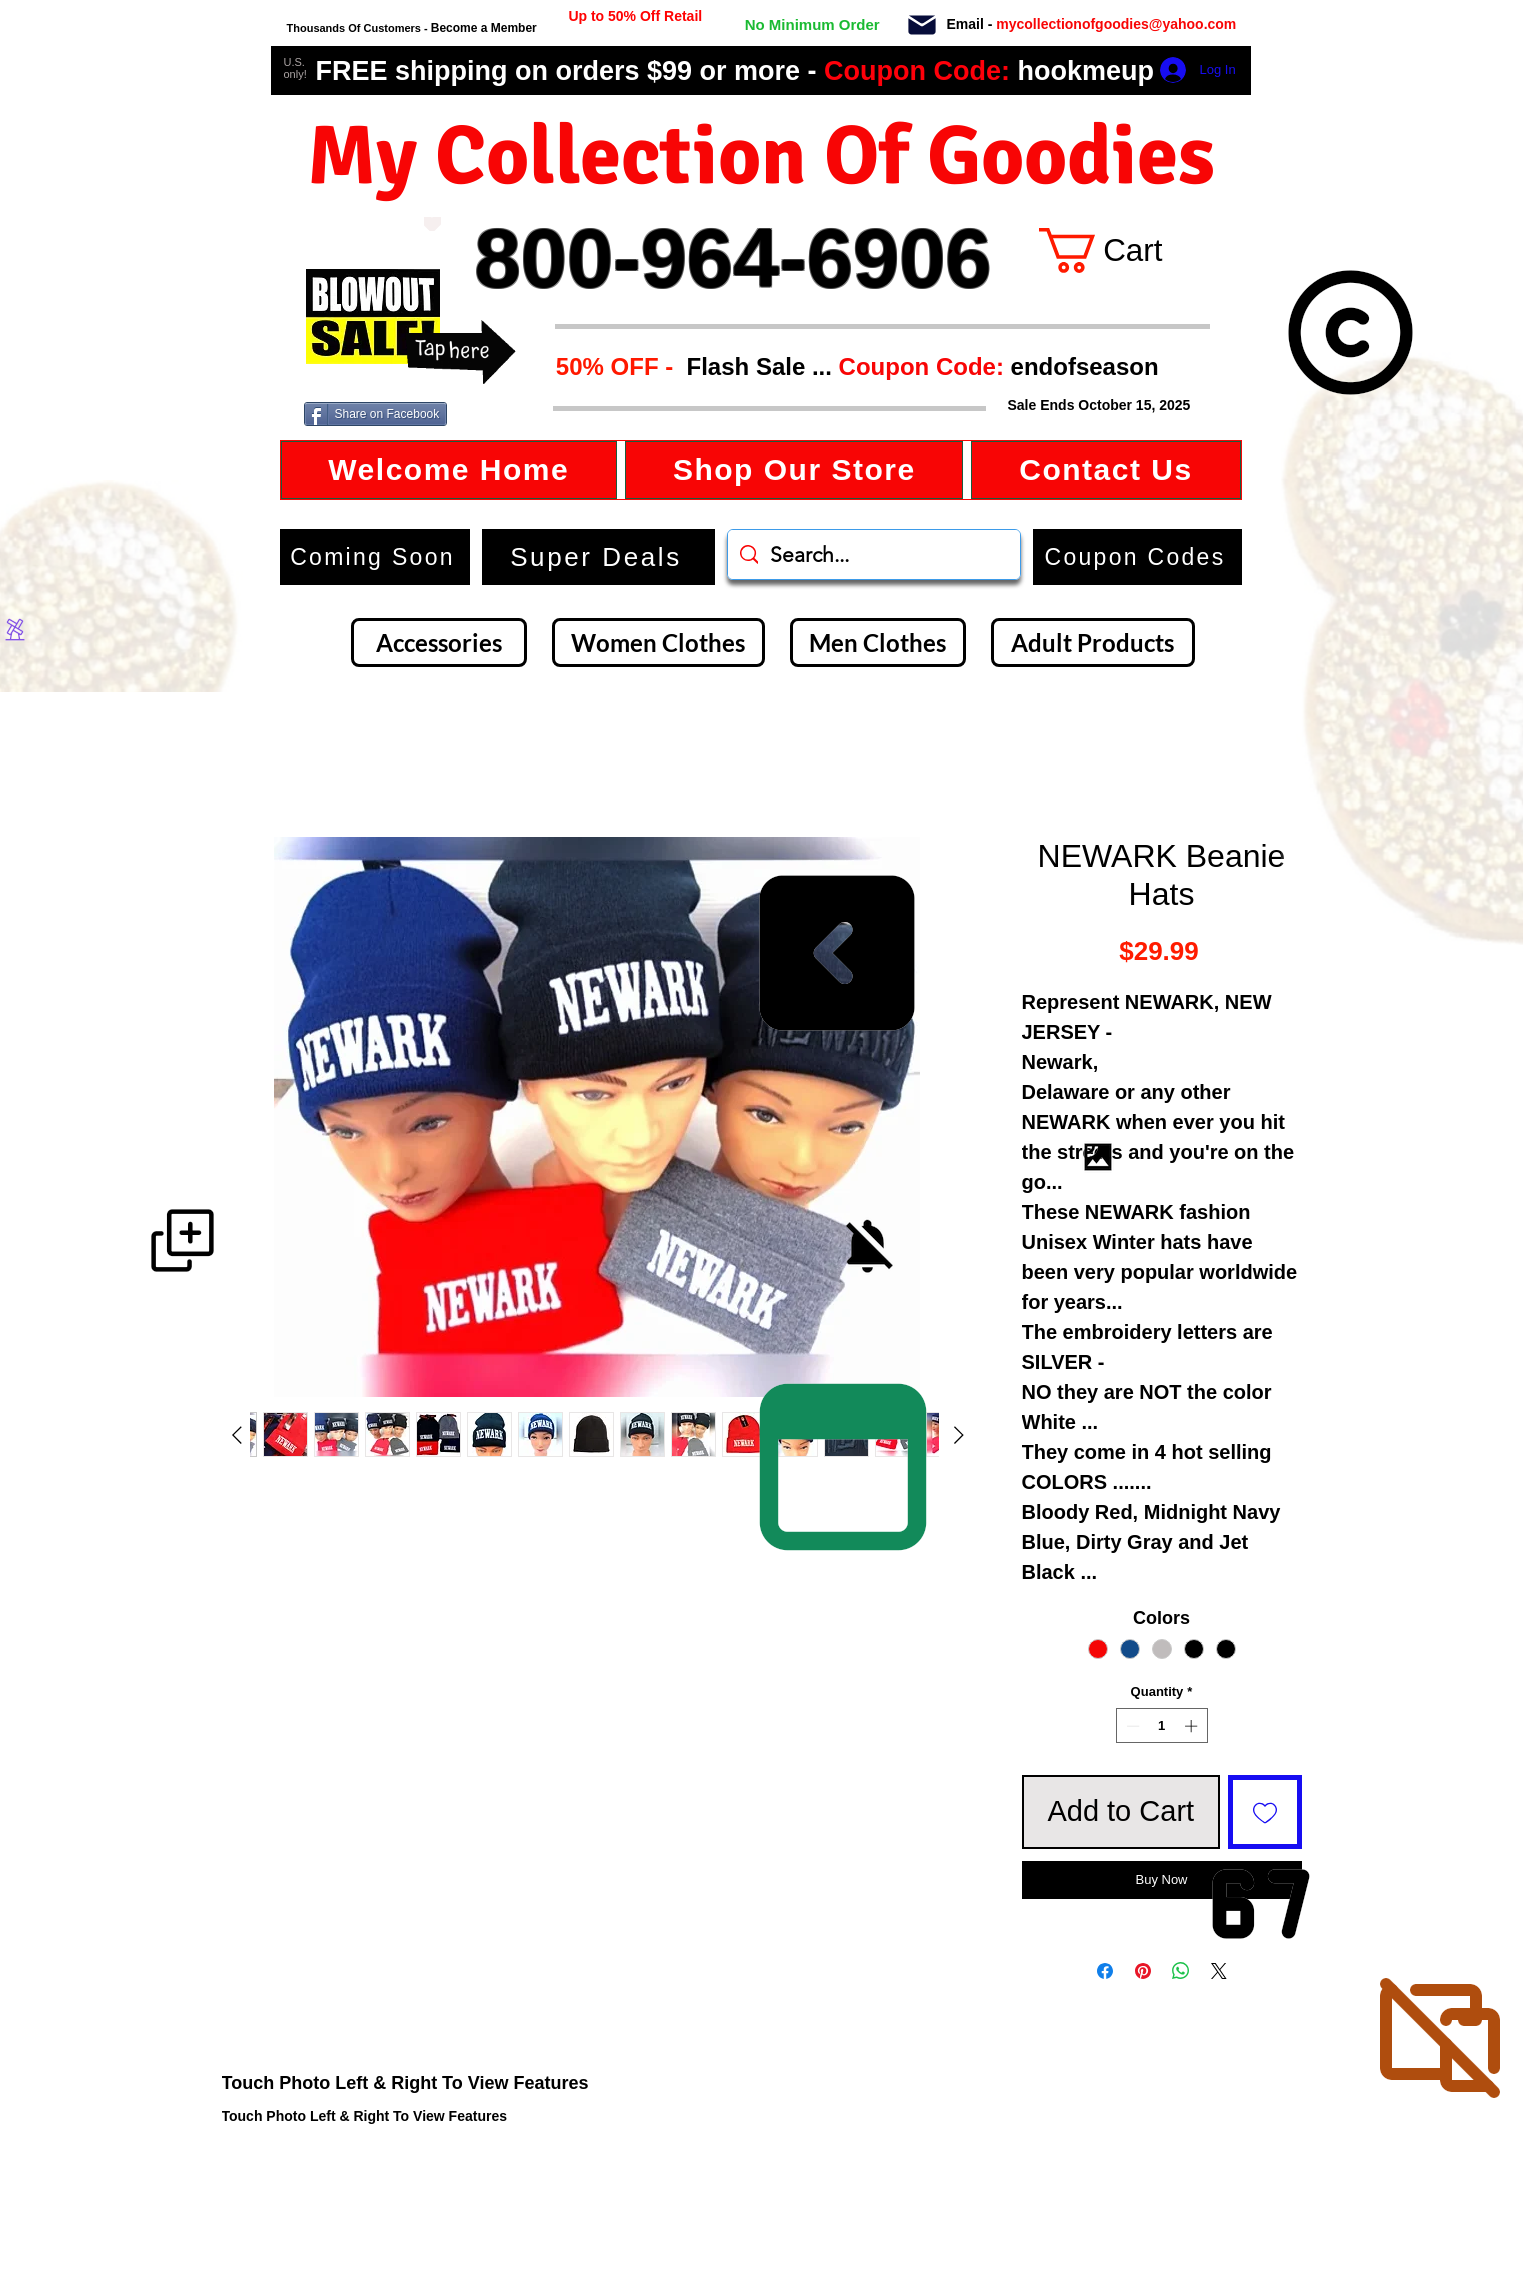 This screenshot has height=2287, width=1523. Describe the element at coordinates (843, 1467) in the screenshot. I see `toggle the navigation bar visibility` at that location.